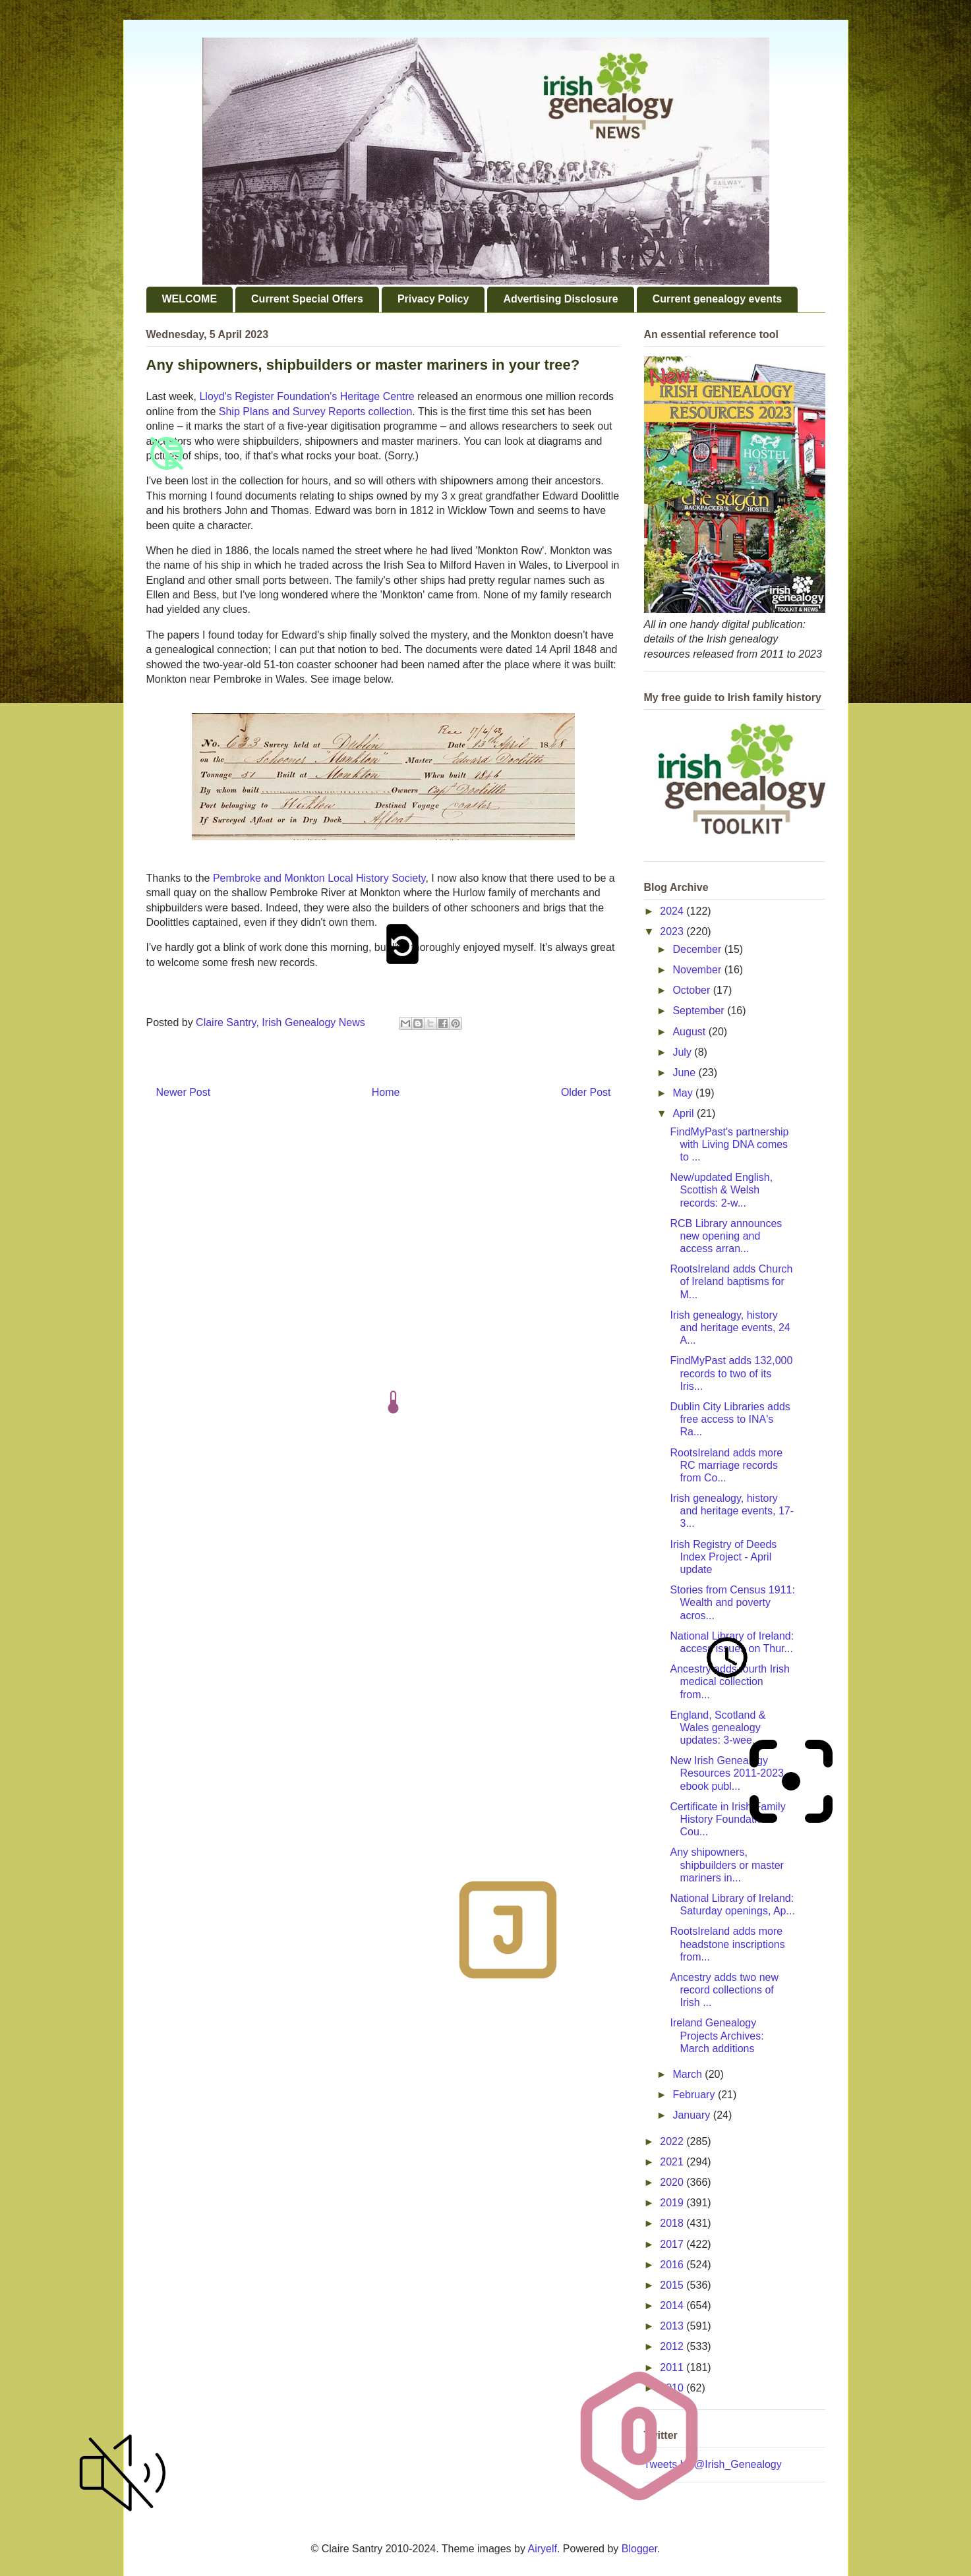  Describe the element at coordinates (639, 2436) in the screenshot. I see `indicates zero items or empty count` at that location.